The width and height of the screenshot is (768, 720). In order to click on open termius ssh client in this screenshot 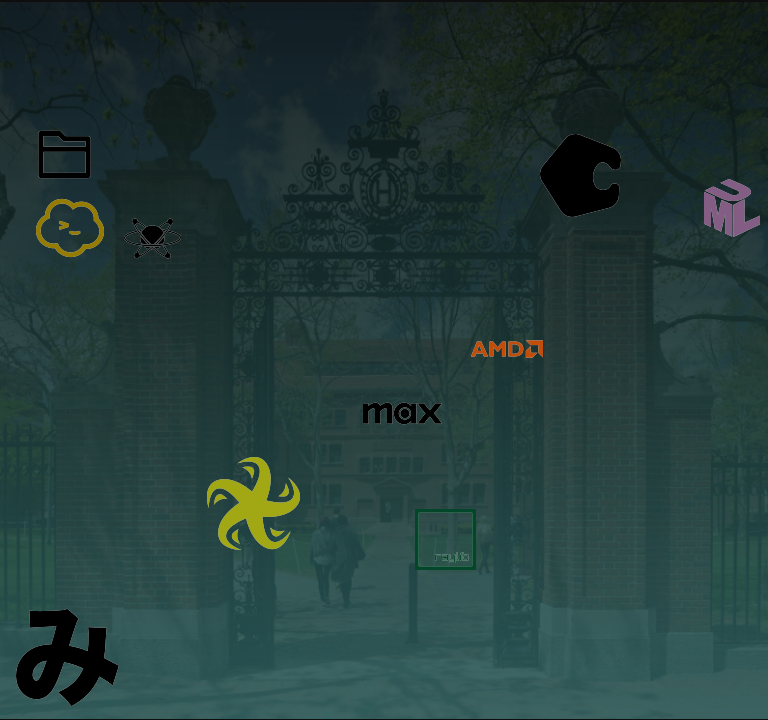, I will do `click(70, 228)`.